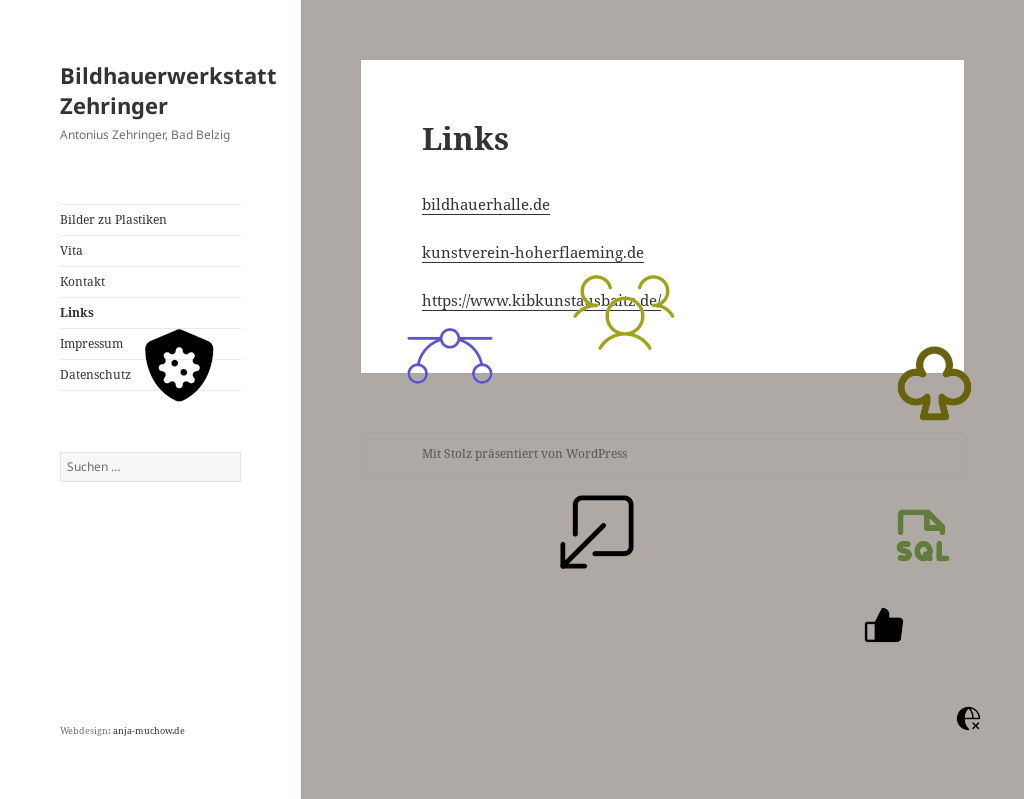  What do you see at coordinates (934, 383) in the screenshot?
I see `represents the clubs suit in a card game` at bounding box center [934, 383].